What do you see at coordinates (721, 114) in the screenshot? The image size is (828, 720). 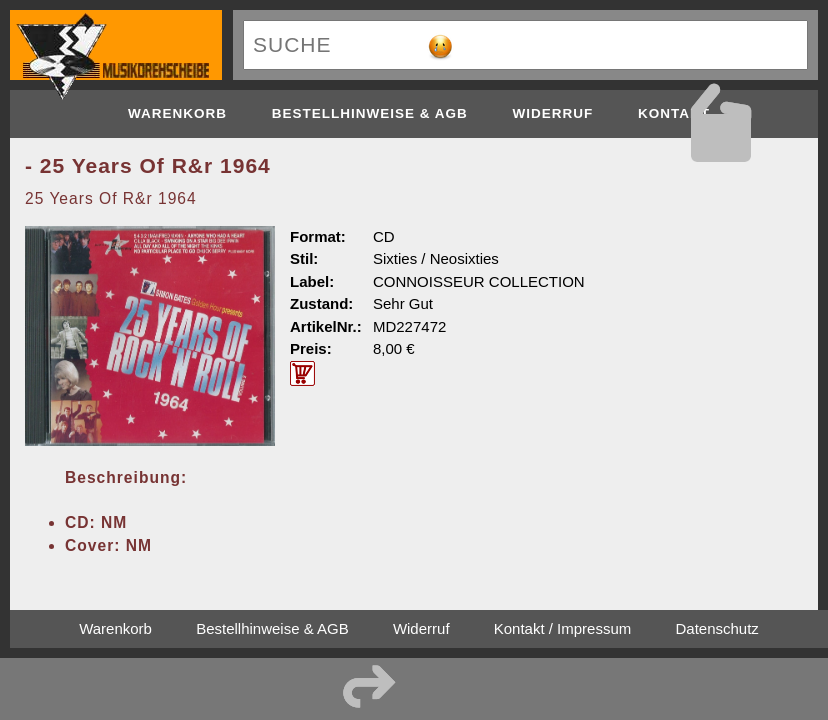 I see `indicates a compressed or archived file` at bounding box center [721, 114].